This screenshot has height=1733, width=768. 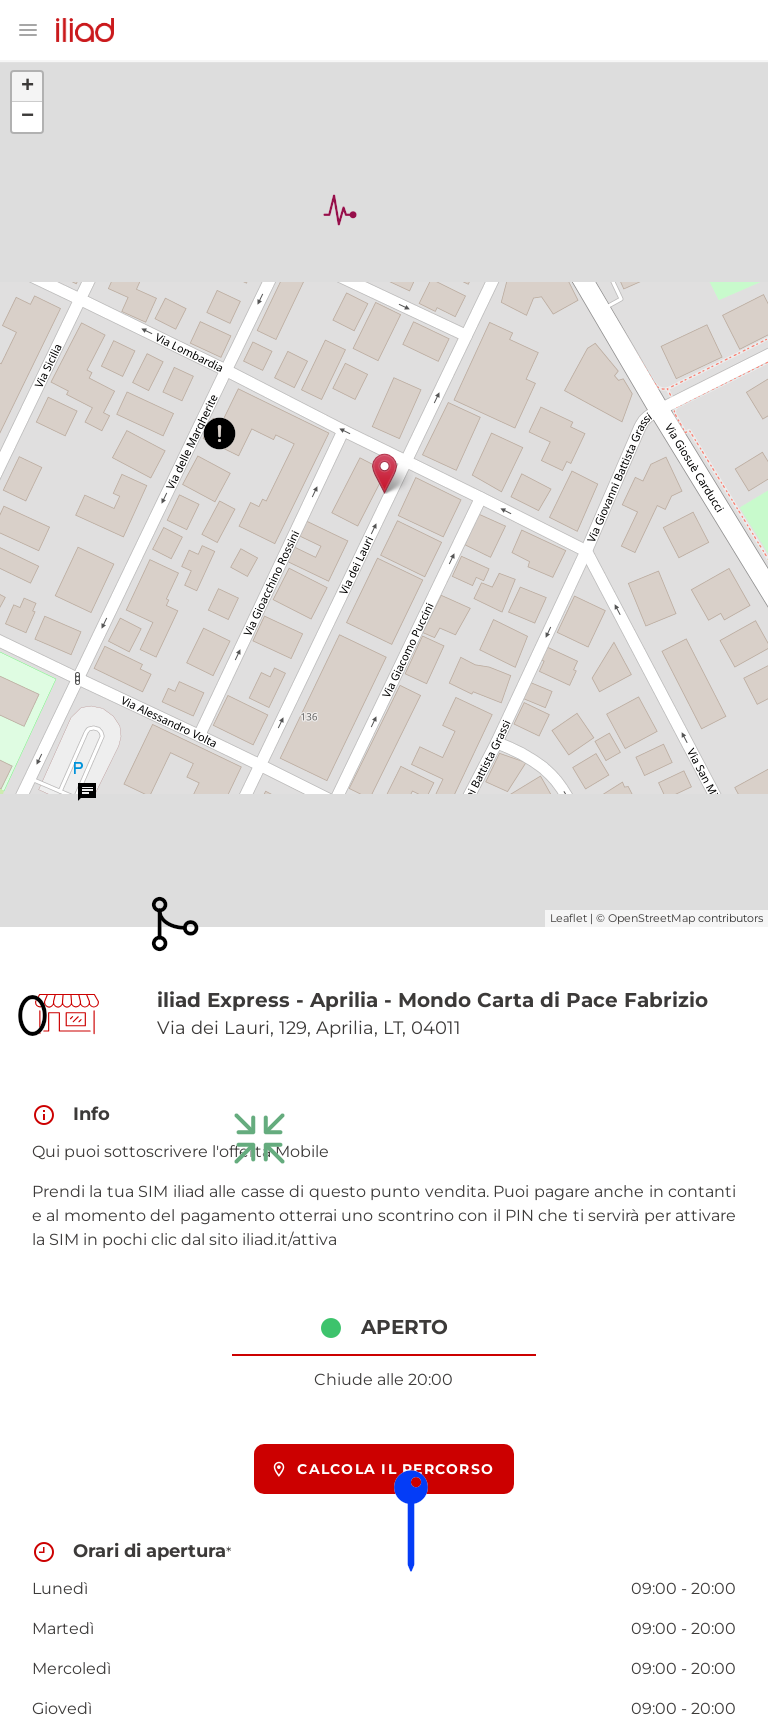 What do you see at coordinates (340, 210) in the screenshot?
I see `view activity or health metrics` at bounding box center [340, 210].